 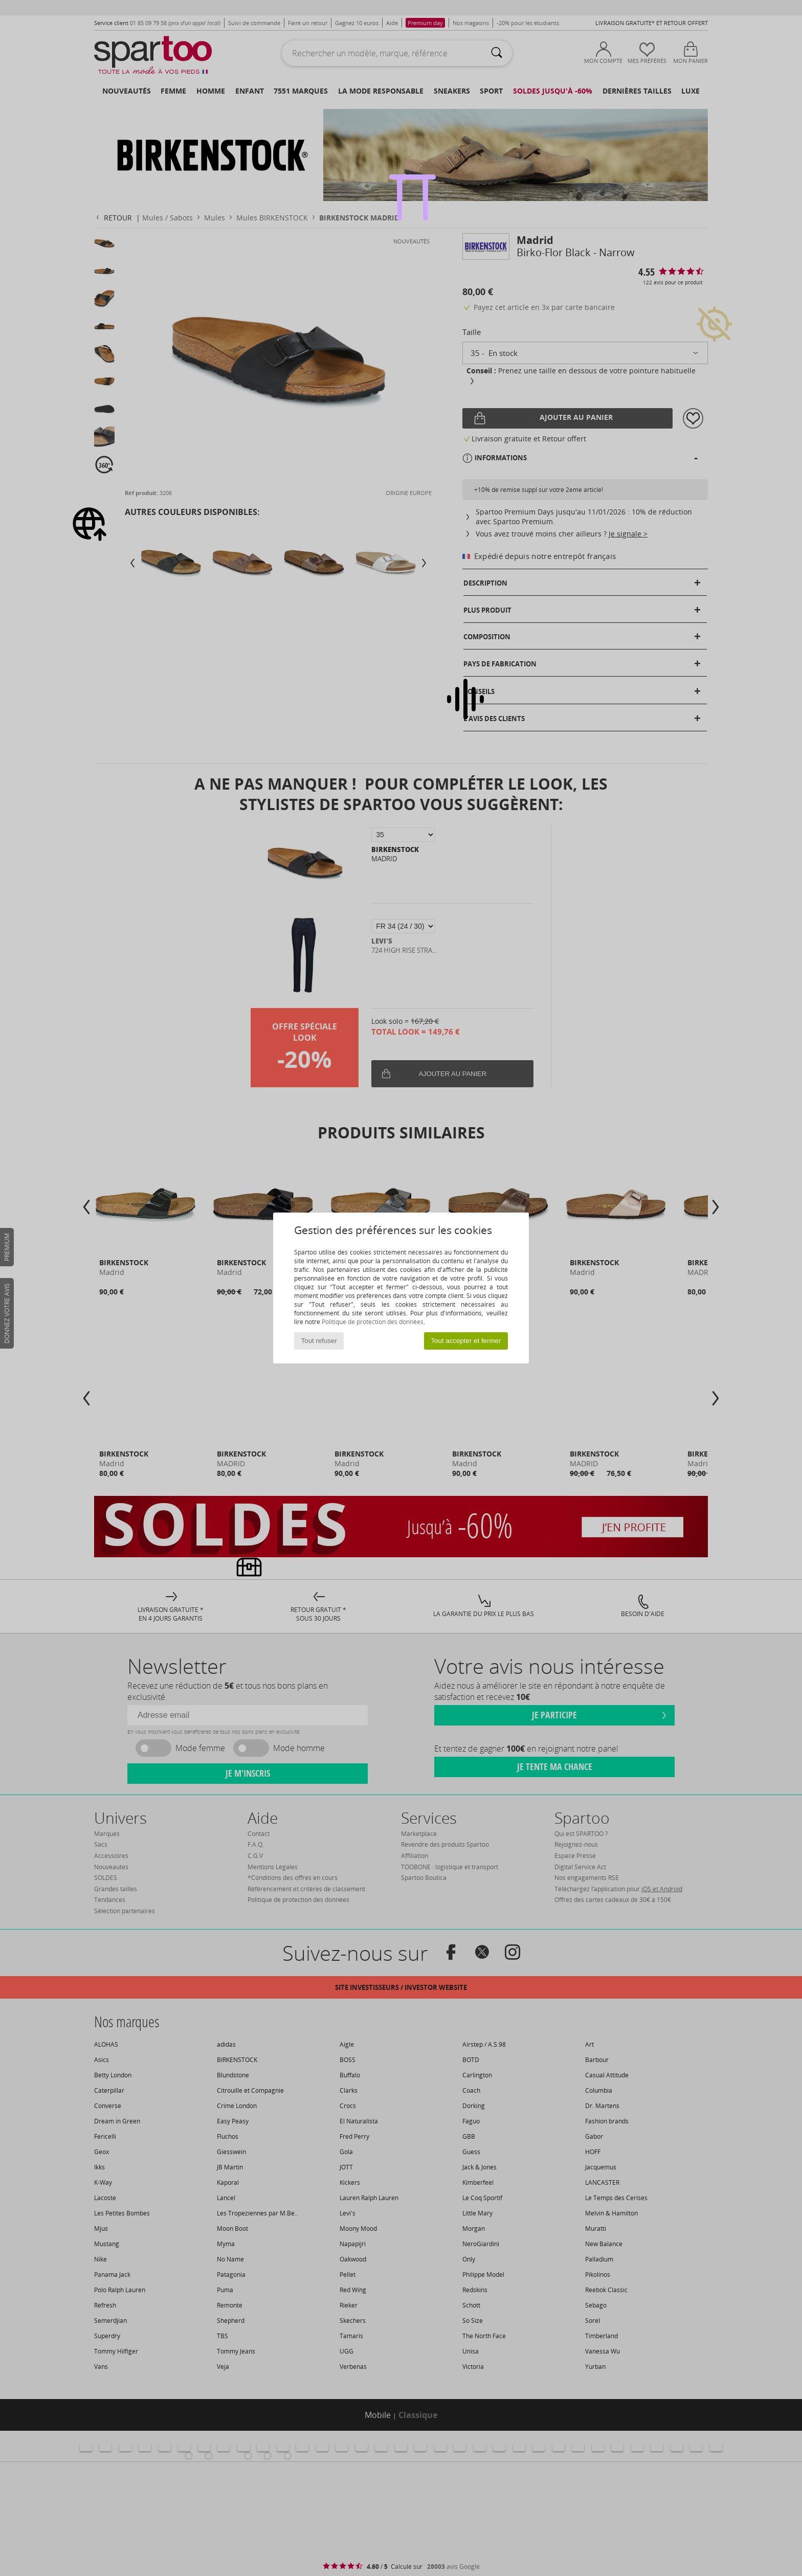 I want to click on access rewards or collected items, so click(x=249, y=1567).